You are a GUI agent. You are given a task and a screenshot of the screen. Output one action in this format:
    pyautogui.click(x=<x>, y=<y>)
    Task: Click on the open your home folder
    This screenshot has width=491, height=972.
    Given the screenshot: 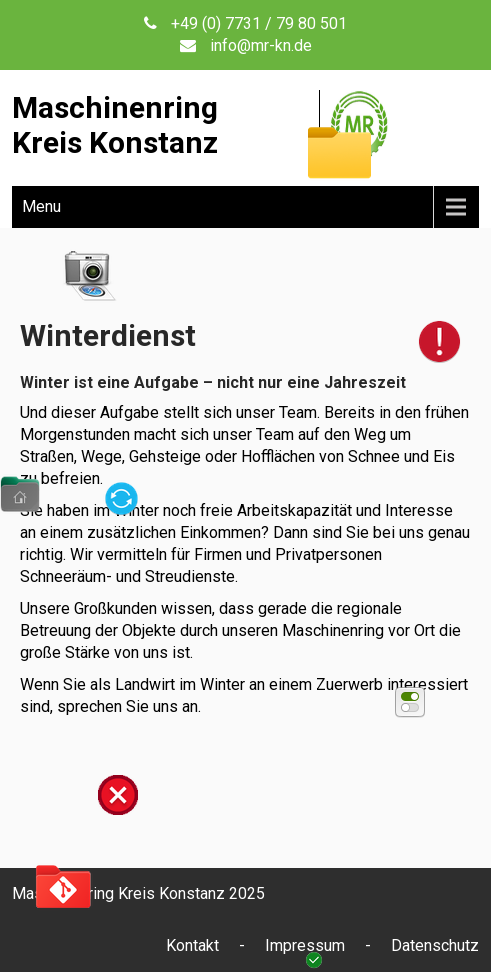 What is the action you would take?
    pyautogui.click(x=20, y=494)
    